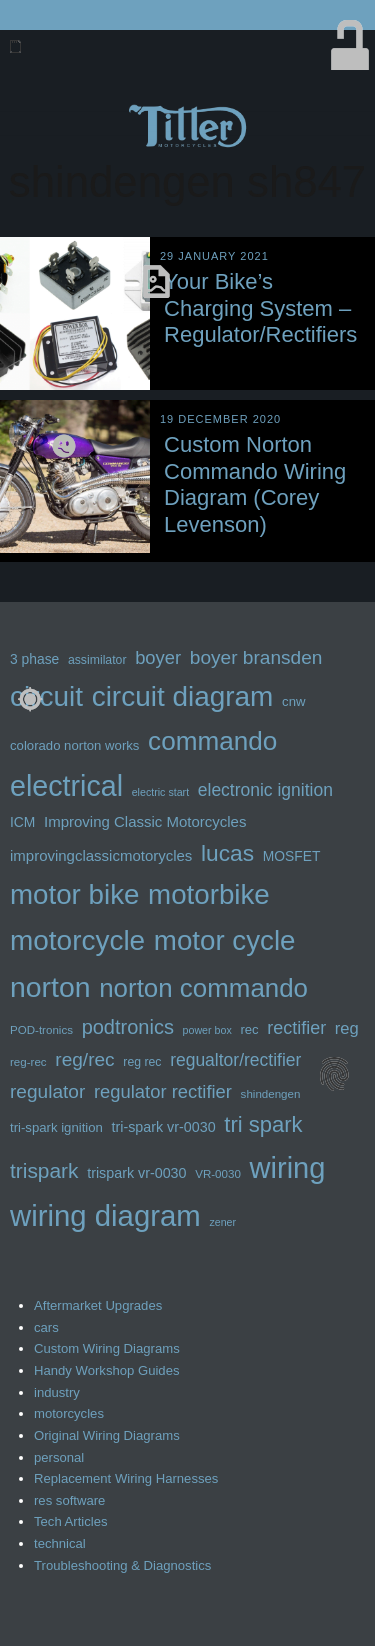  I want to click on access removable storage device, so click(15, 46).